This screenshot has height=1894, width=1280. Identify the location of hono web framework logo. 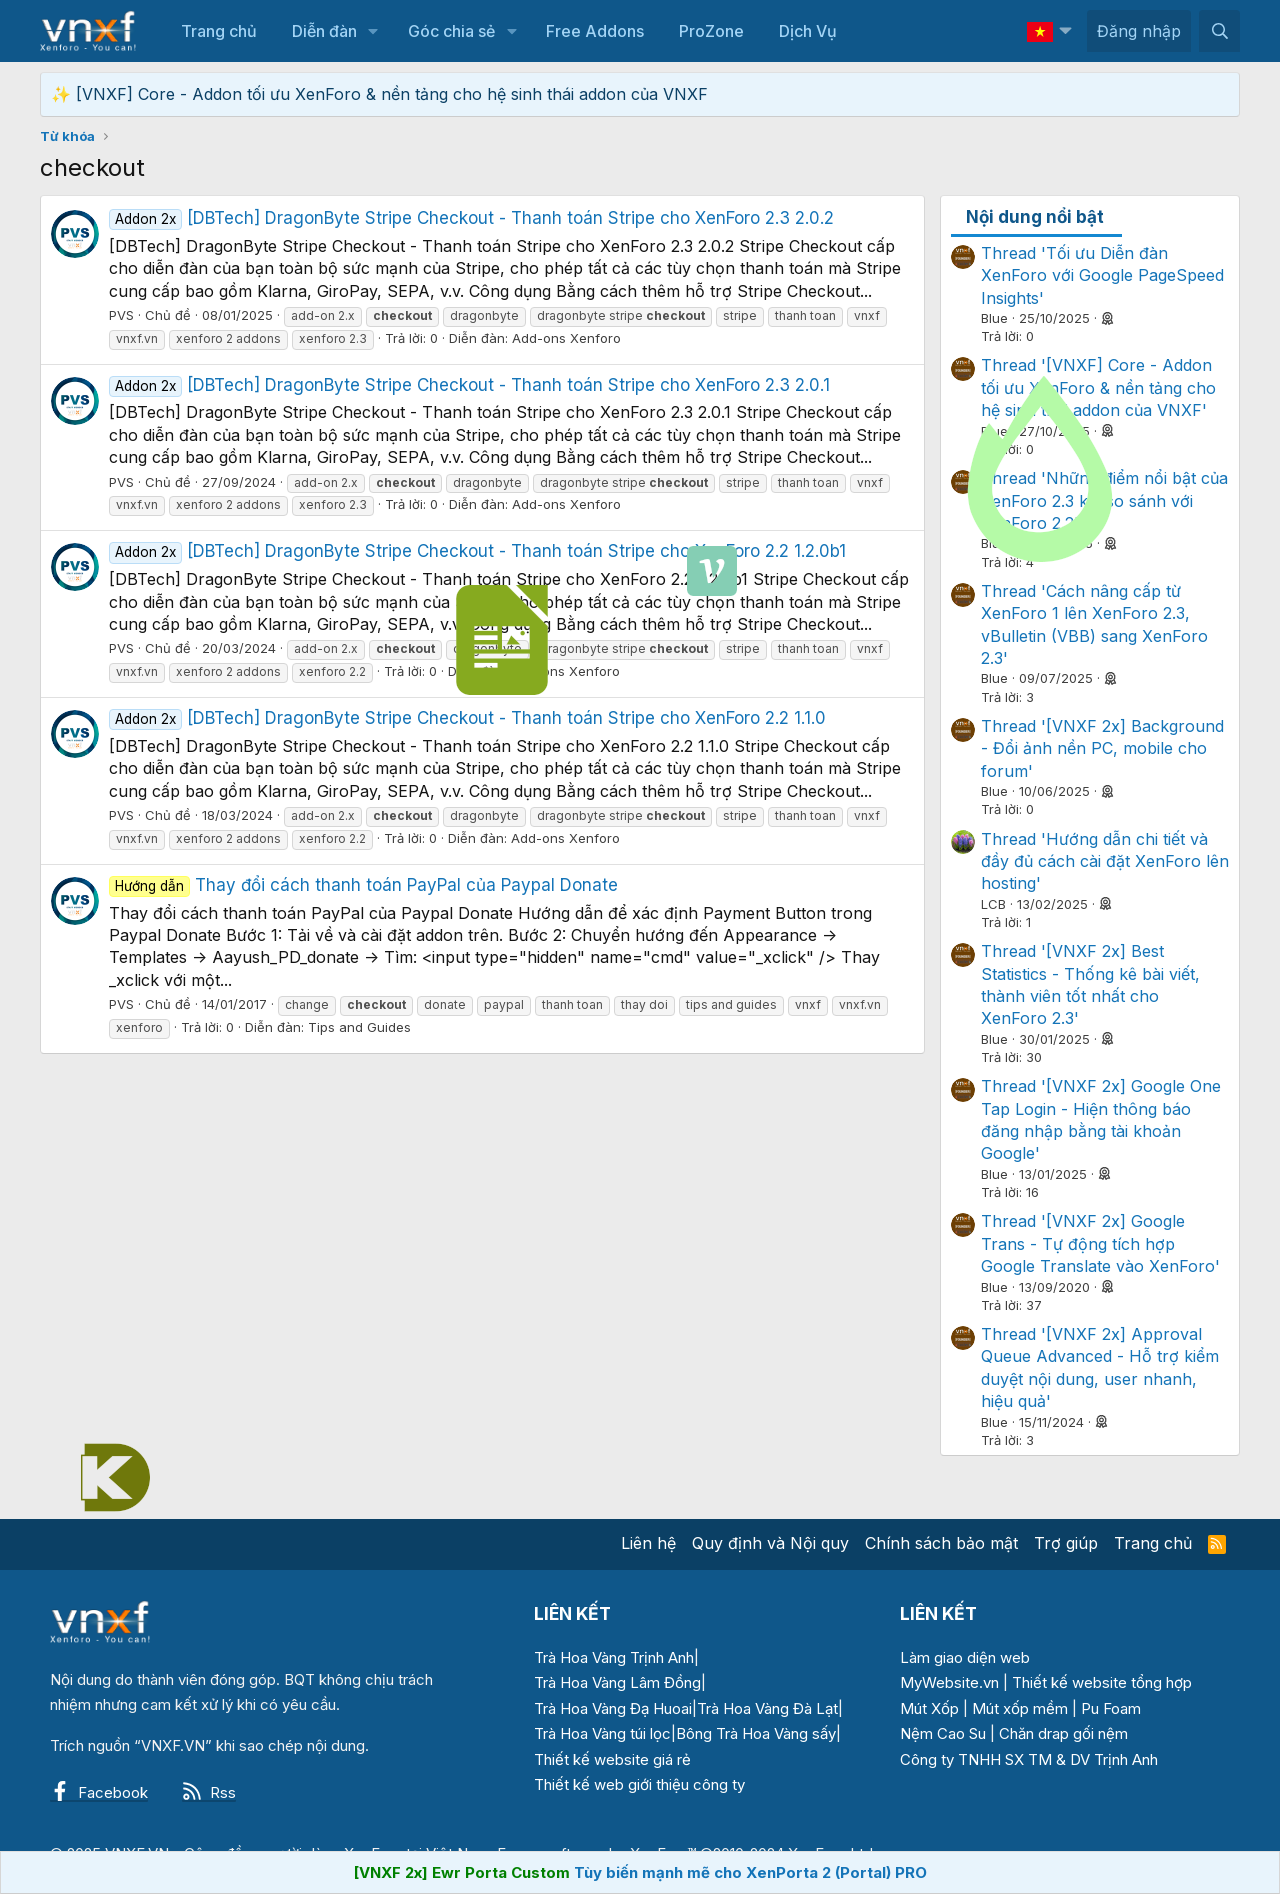
(1040, 469).